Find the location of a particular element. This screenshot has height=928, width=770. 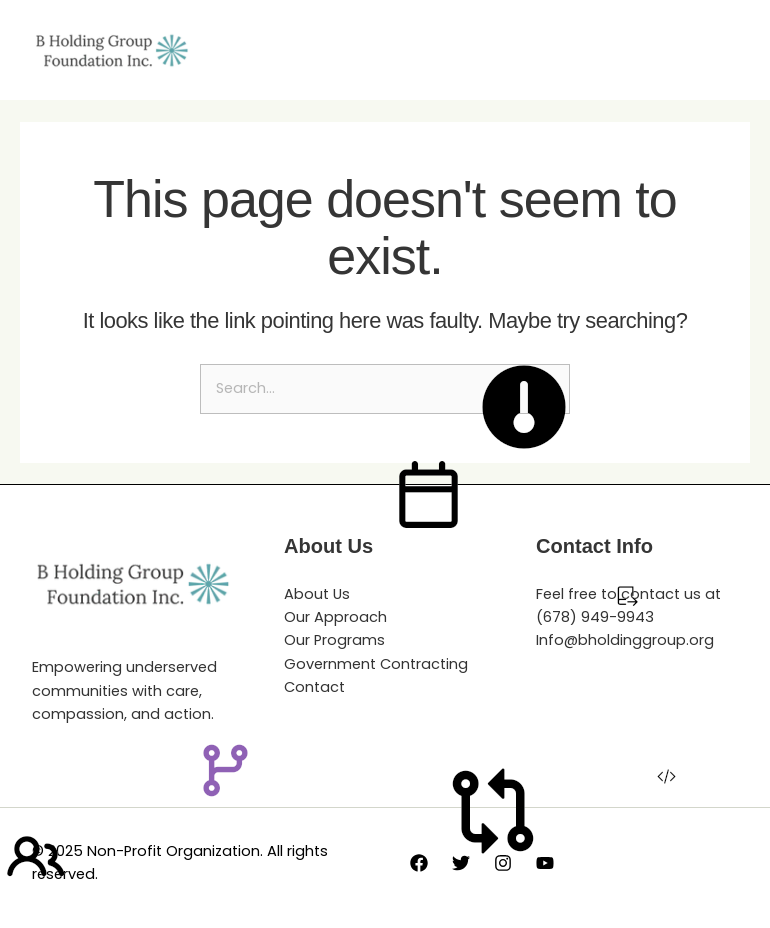

view calendar or scheduled events is located at coordinates (428, 494).